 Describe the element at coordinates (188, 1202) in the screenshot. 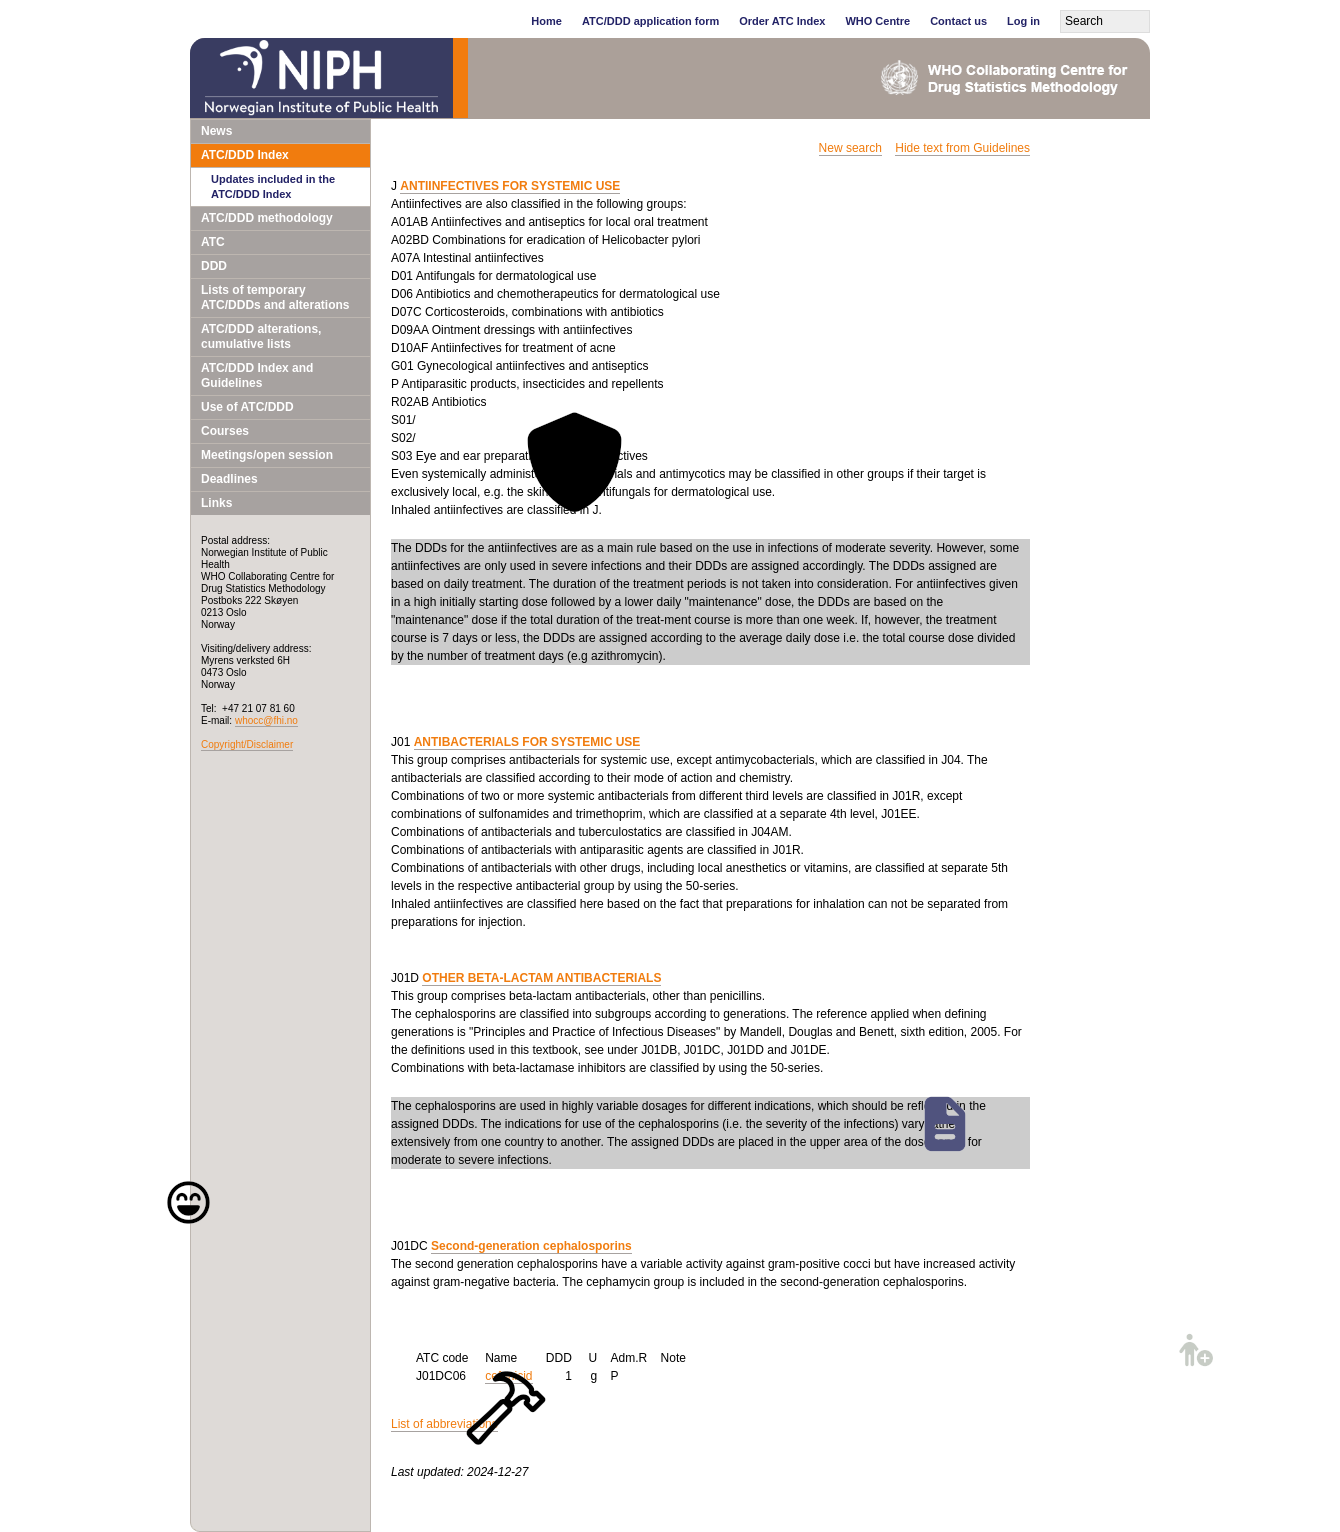

I see `react with a laughing emoji` at that location.